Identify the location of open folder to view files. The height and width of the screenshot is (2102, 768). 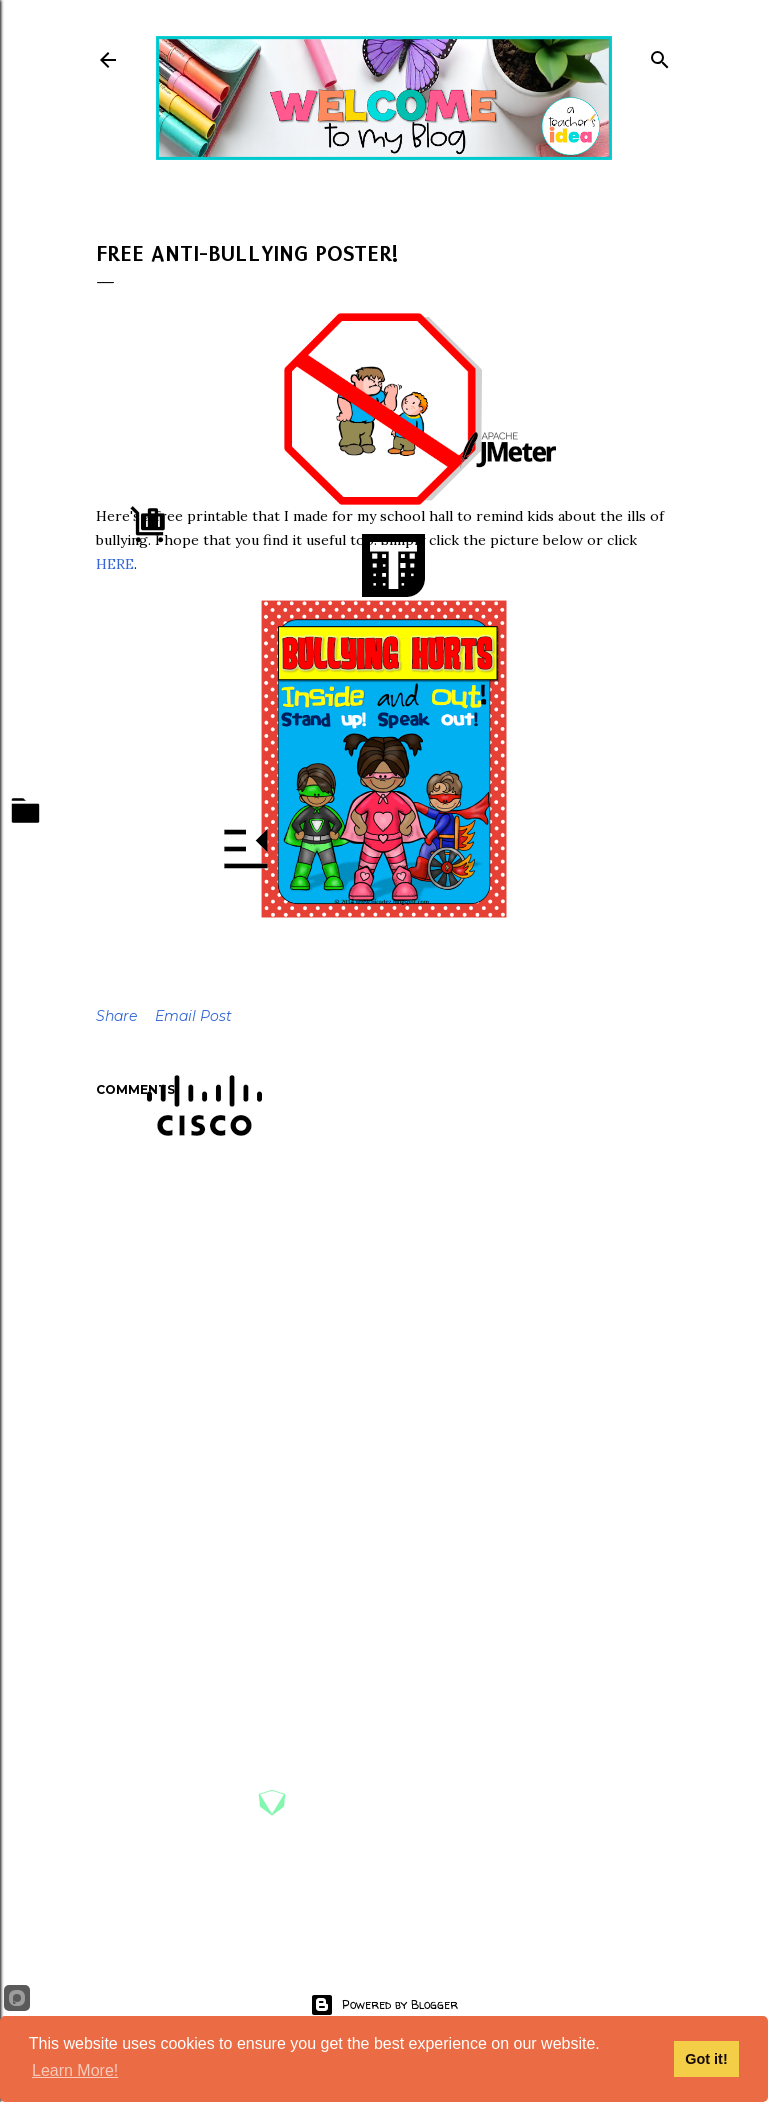
(25, 810).